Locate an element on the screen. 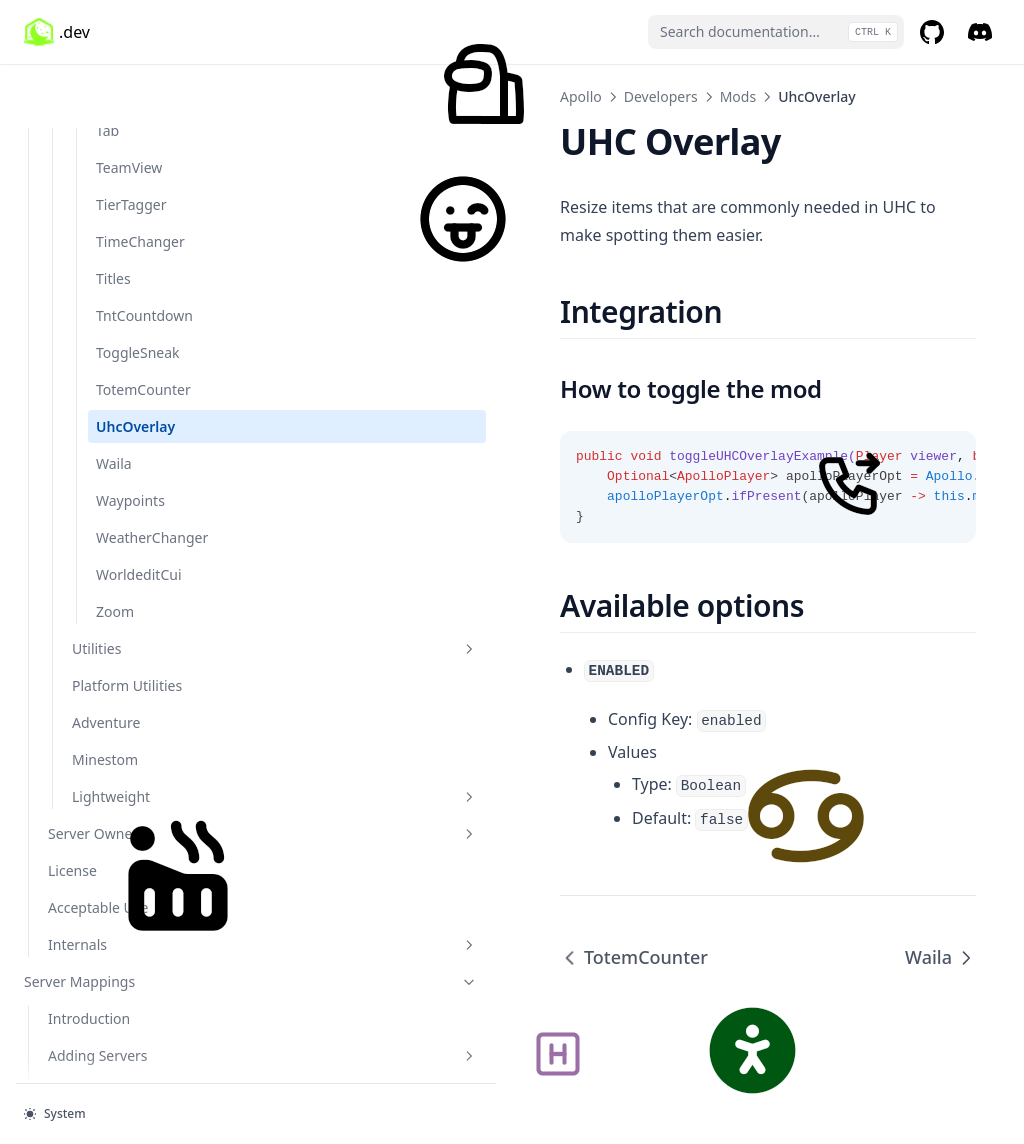  make an outgoing call is located at coordinates (849, 484).